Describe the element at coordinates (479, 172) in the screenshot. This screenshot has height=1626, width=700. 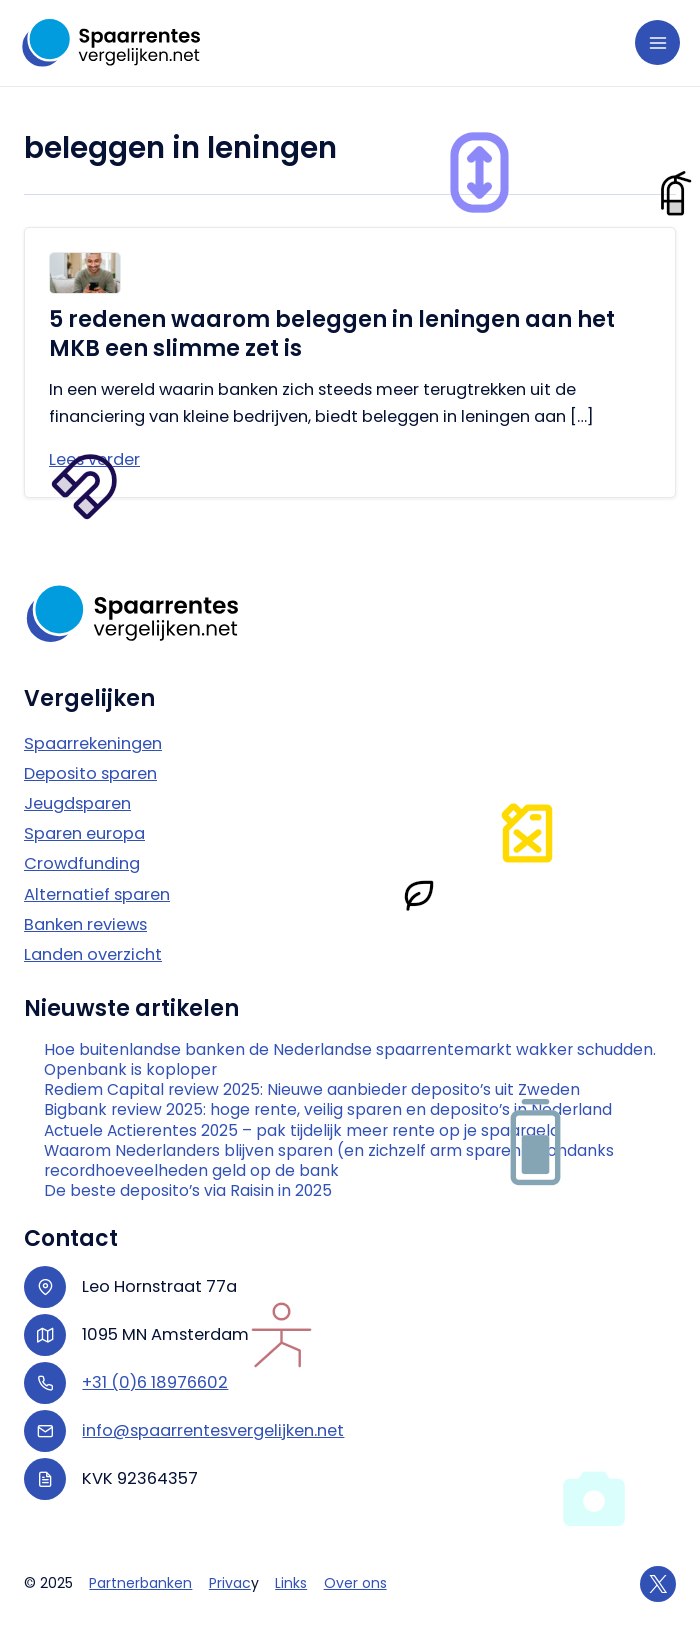
I see `scroll up or down on the page` at that location.